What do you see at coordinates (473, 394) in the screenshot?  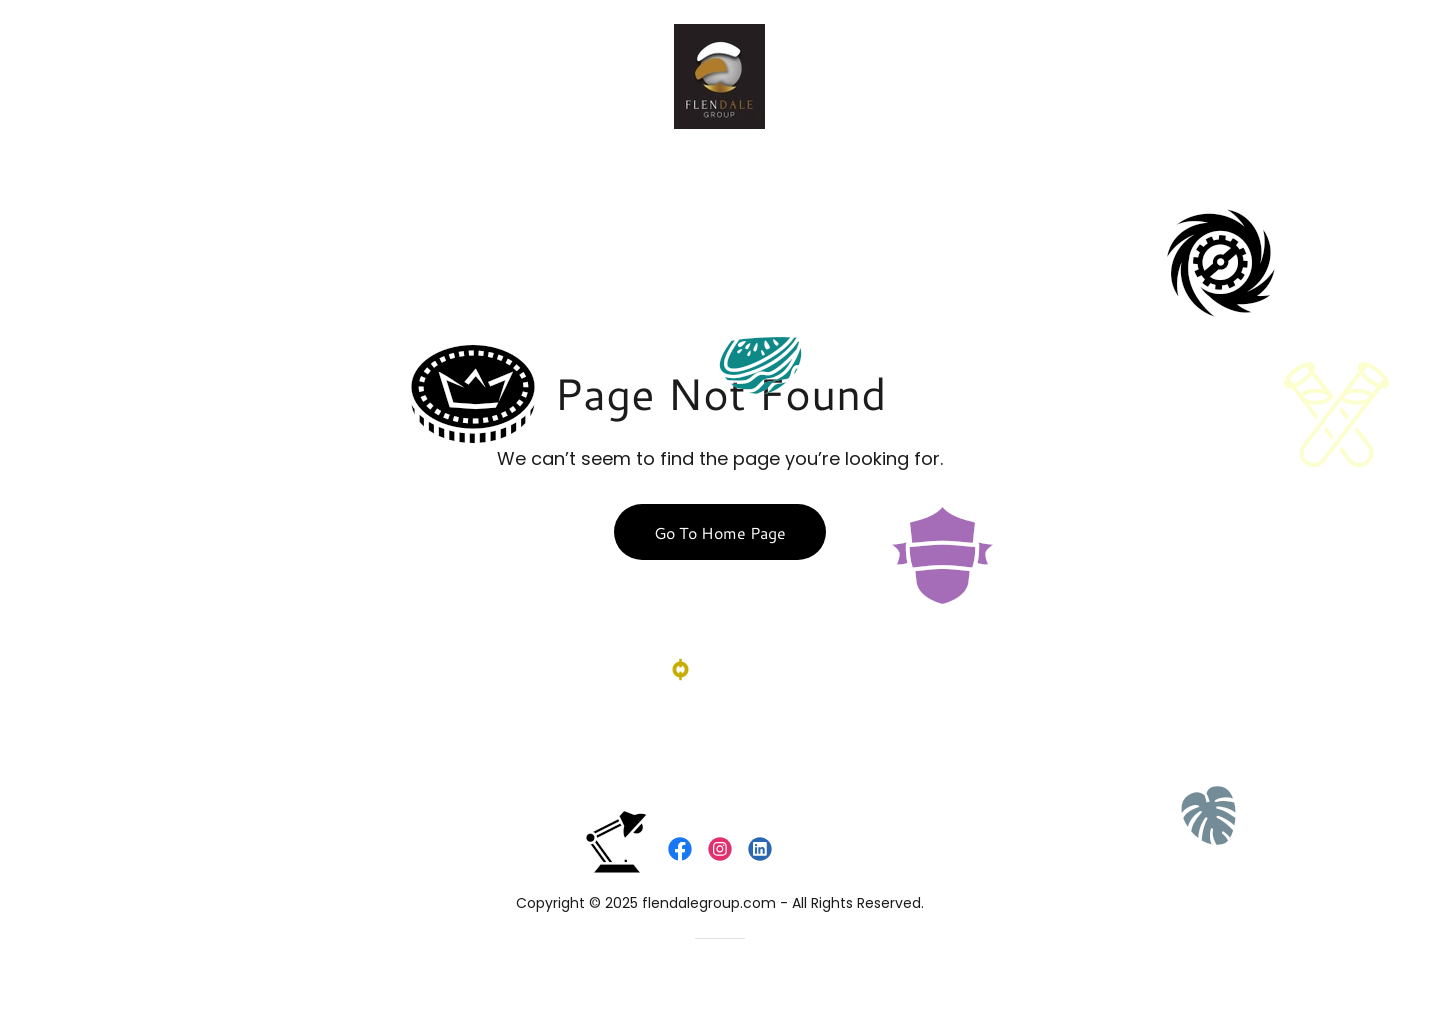 I see `view your premium currency balance` at bounding box center [473, 394].